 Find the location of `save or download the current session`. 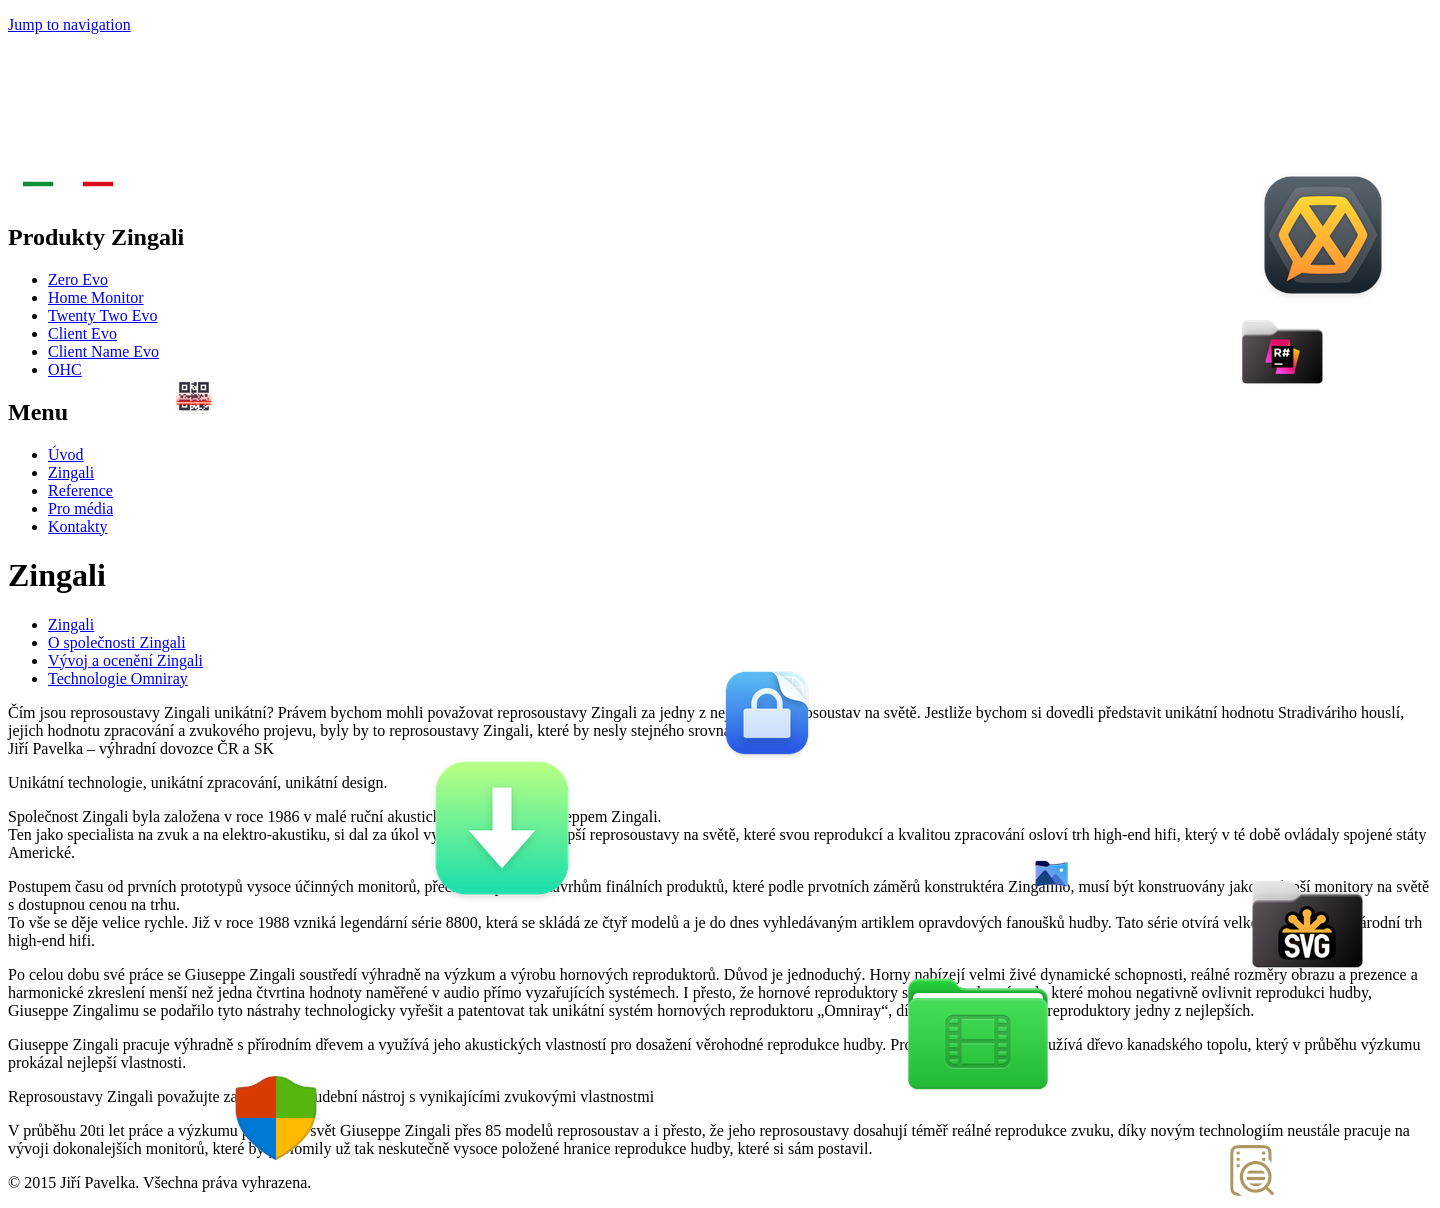

save or download the current session is located at coordinates (502, 828).